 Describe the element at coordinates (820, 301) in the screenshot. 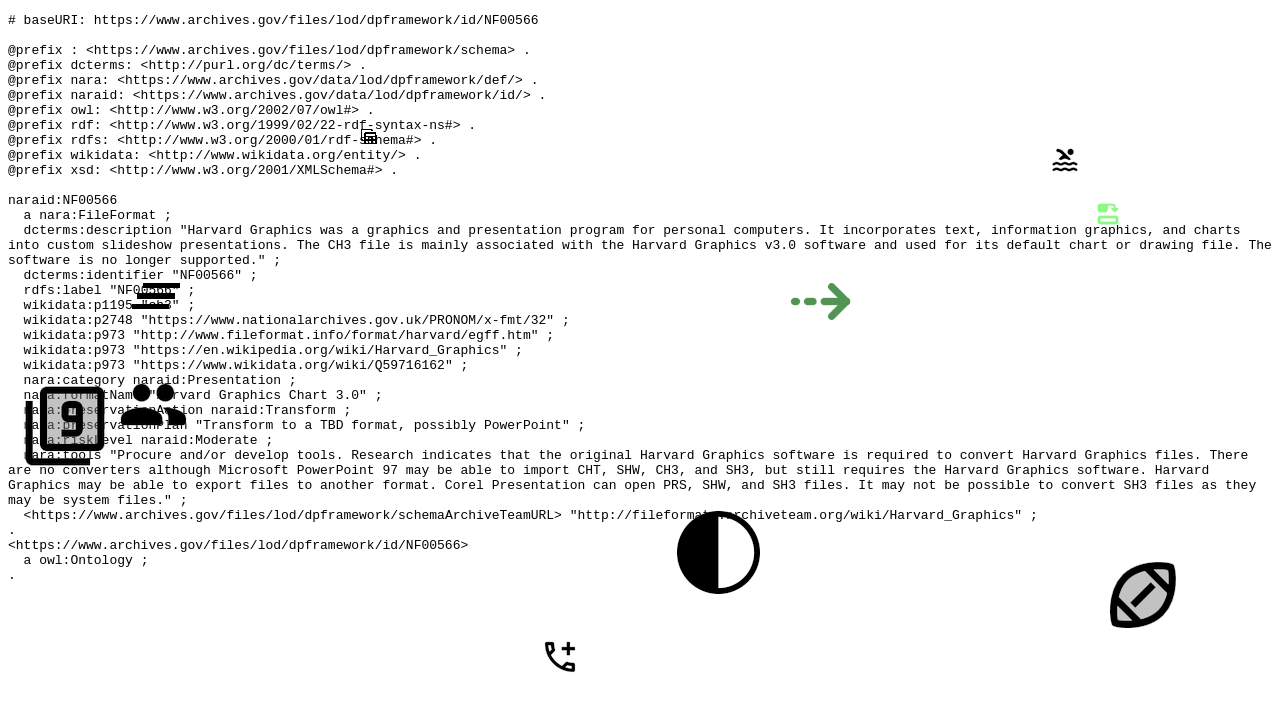

I see `continue to next step` at that location.